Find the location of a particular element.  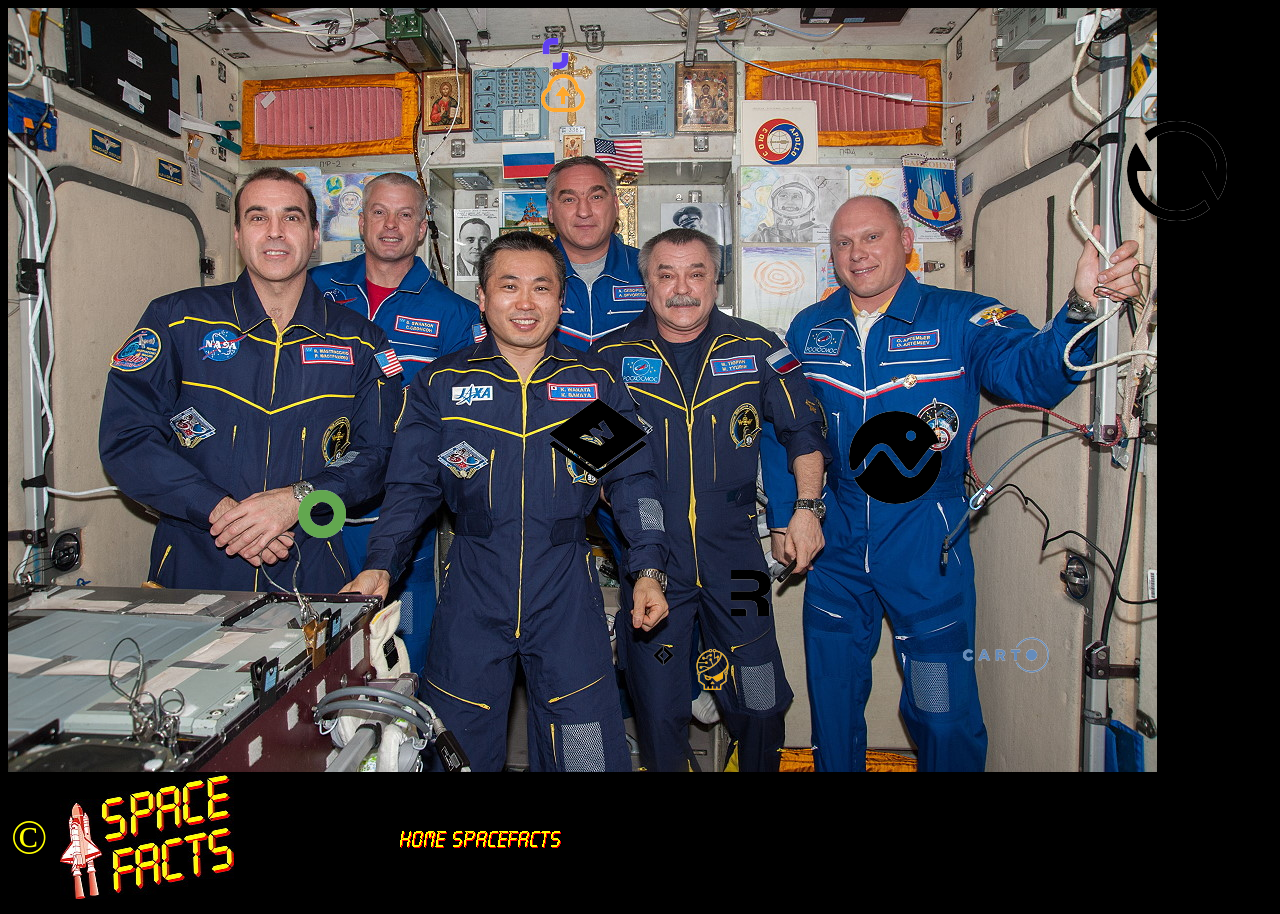

access Okta identity management is located at coordinates (322, 514).